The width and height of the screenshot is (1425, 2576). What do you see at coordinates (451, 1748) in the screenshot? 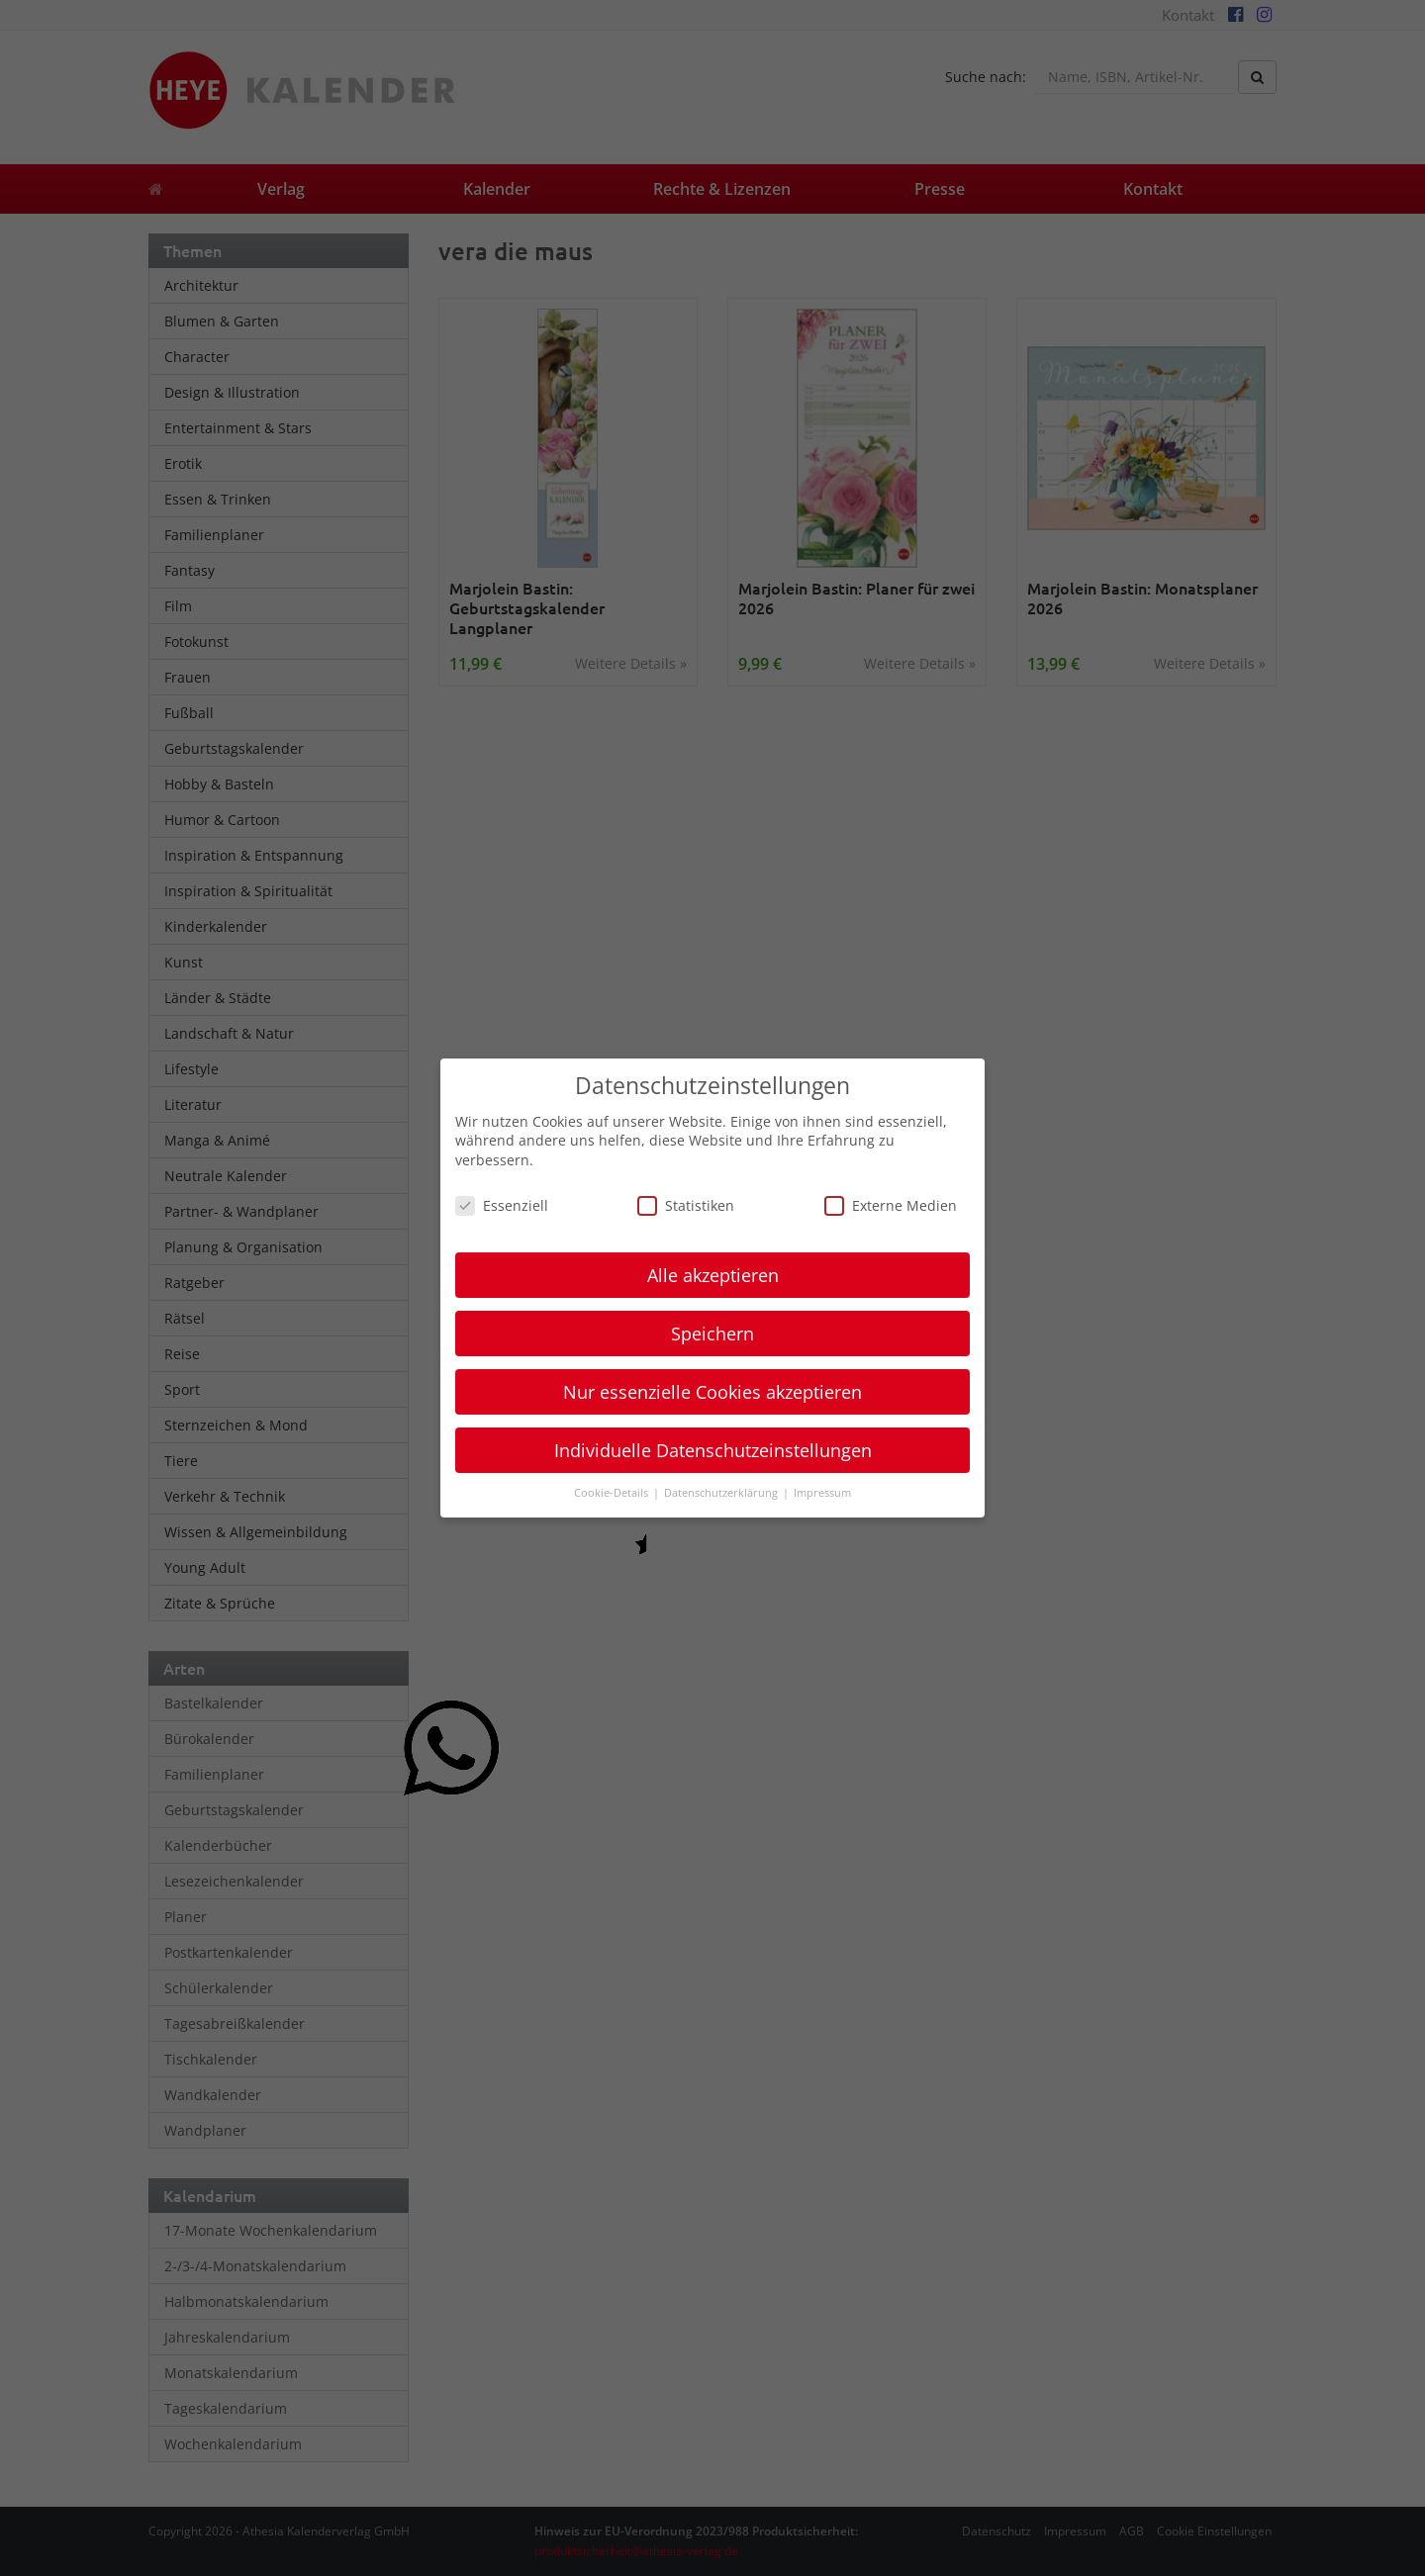
I see `open WhatsApp messaging app` at bounding box center [451, 1748].